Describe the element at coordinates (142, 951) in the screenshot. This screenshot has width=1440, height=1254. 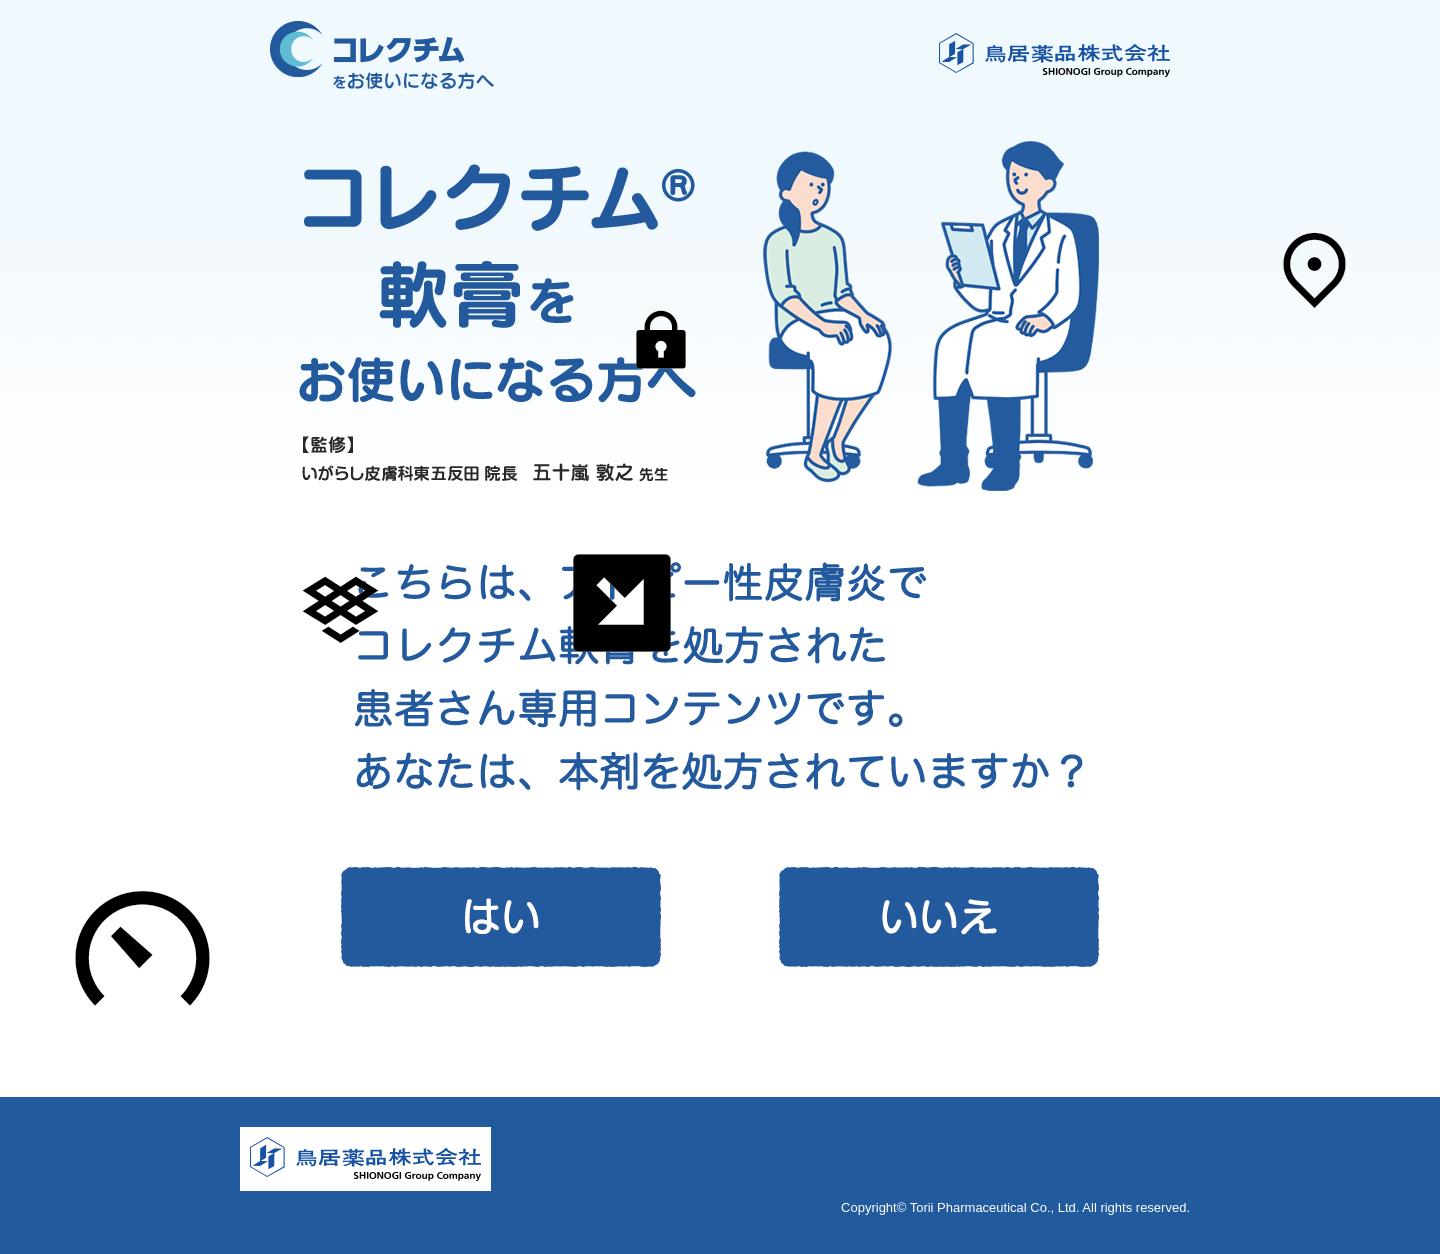
I see `reduce playback speed` at that location.